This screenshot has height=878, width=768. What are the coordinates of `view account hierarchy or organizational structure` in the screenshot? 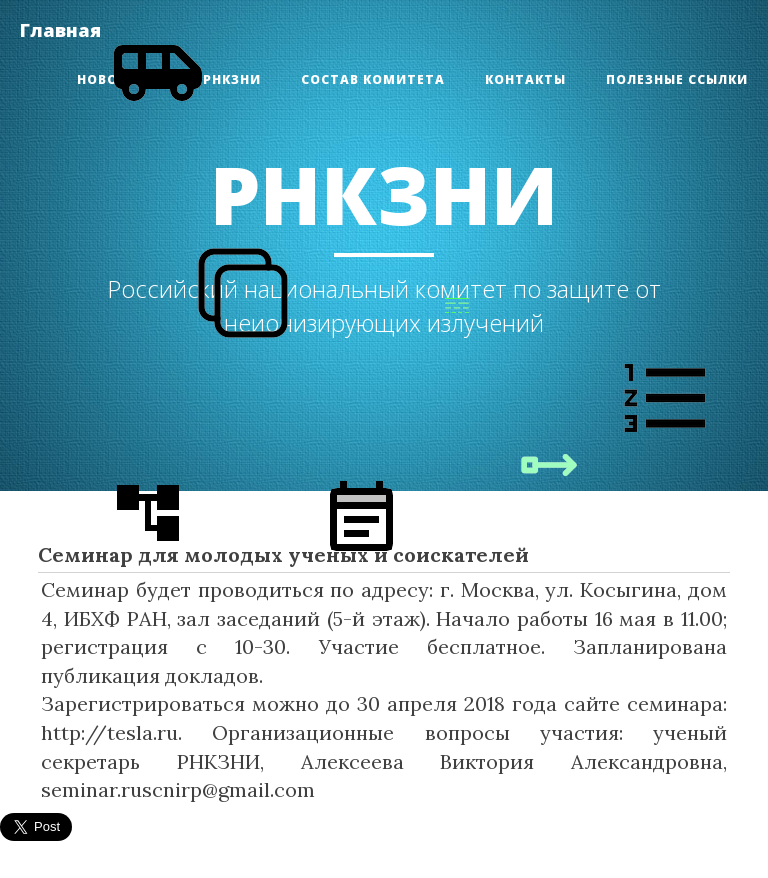 It's located at (148, 513).